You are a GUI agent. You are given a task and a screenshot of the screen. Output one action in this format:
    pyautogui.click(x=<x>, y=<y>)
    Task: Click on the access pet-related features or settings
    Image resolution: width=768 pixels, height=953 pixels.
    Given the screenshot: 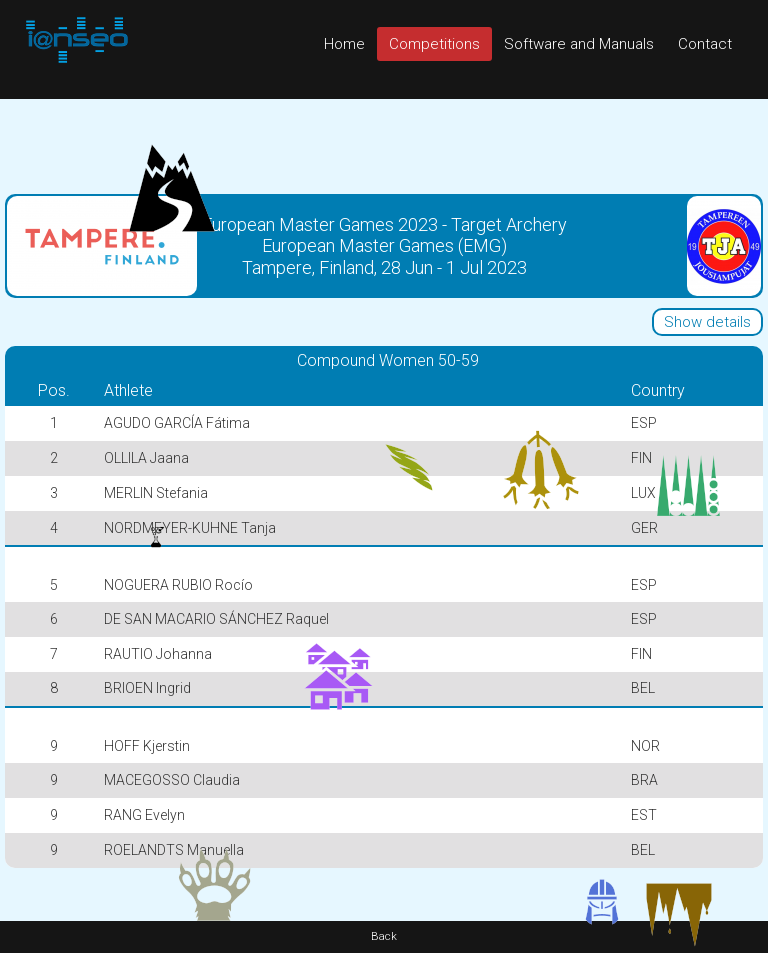 What is the action you would take?
    pyautogui.click(x=215, y=884)
    